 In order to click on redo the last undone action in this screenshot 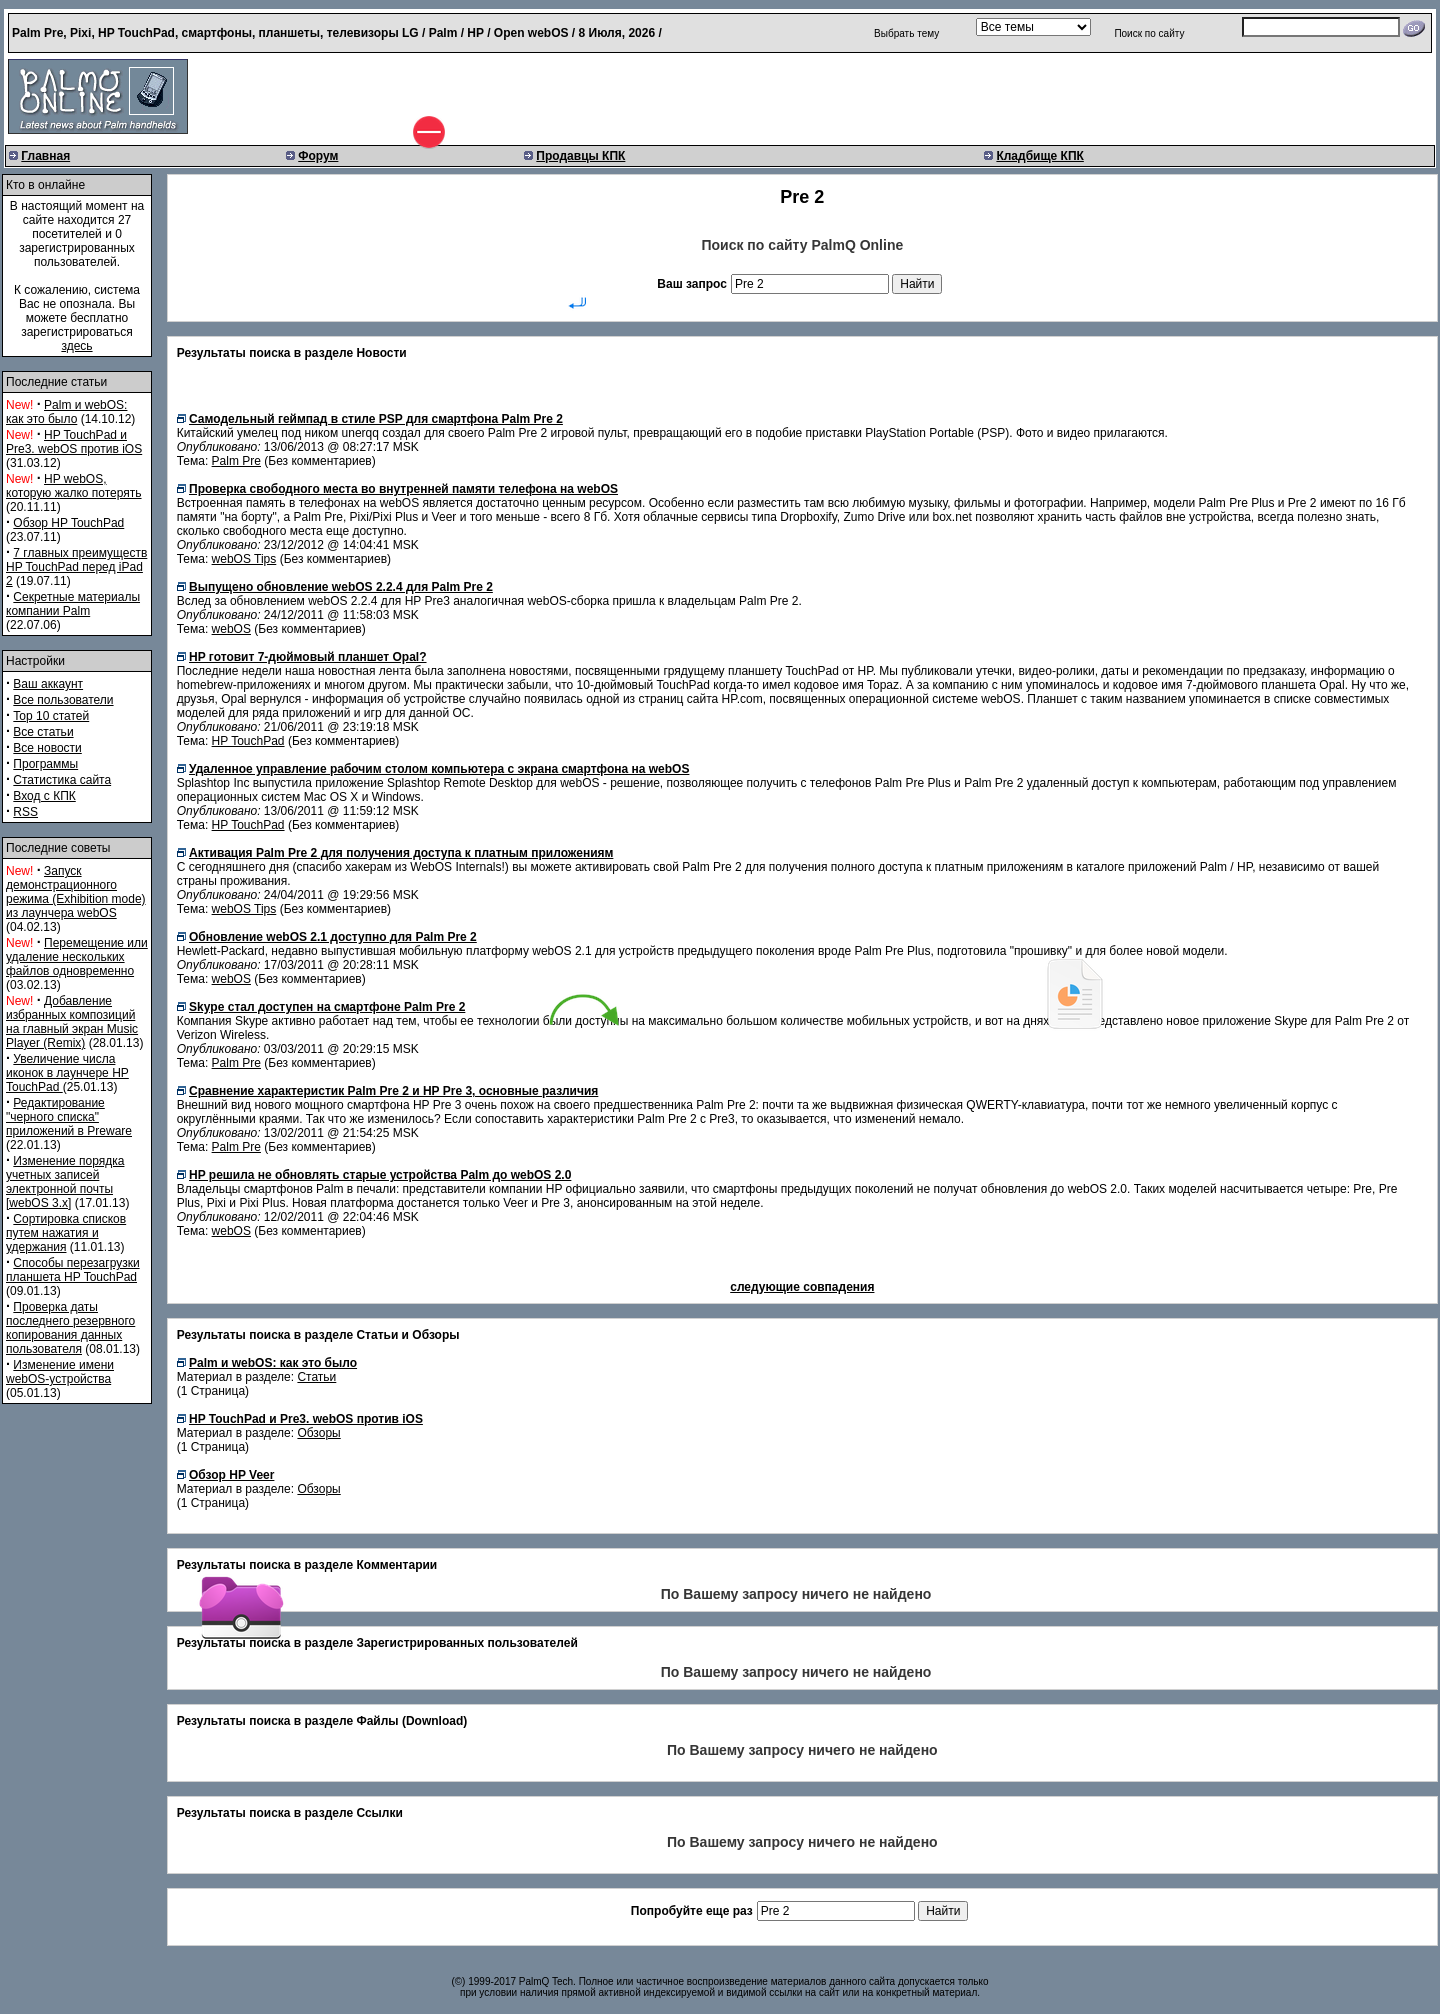, I will do `click(584, 1009)`.